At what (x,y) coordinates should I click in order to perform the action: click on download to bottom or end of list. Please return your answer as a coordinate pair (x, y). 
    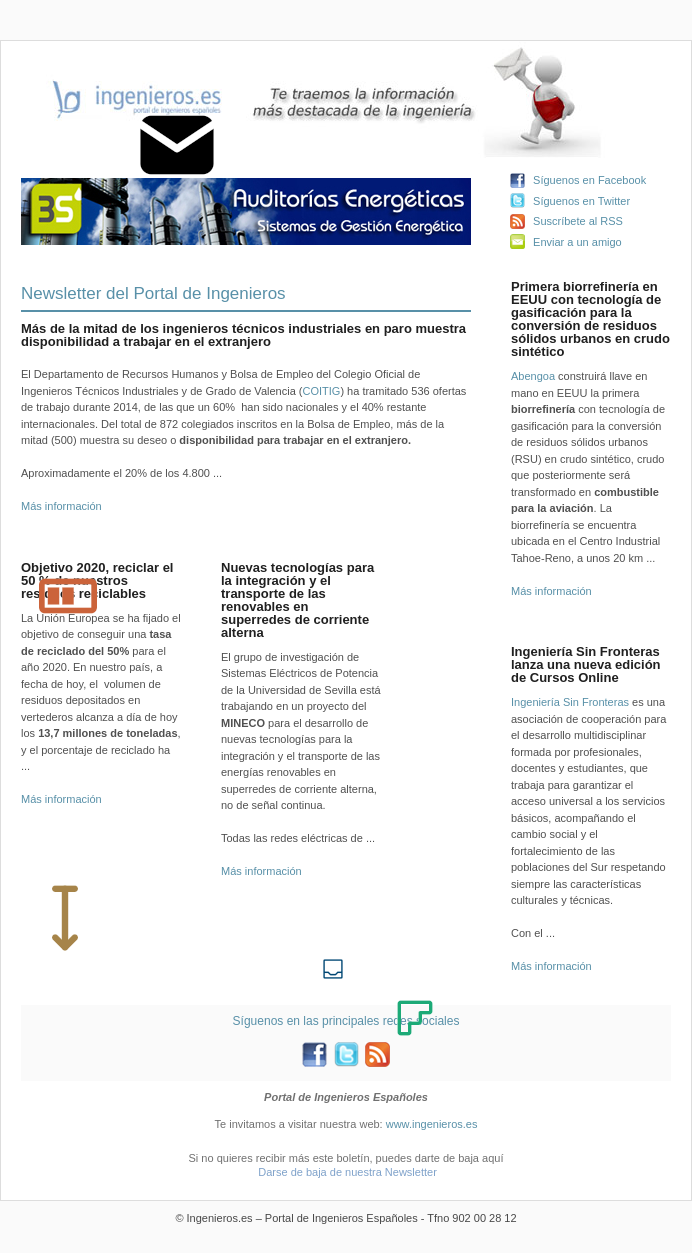
    Looking at the image, I should click on (65, 918).